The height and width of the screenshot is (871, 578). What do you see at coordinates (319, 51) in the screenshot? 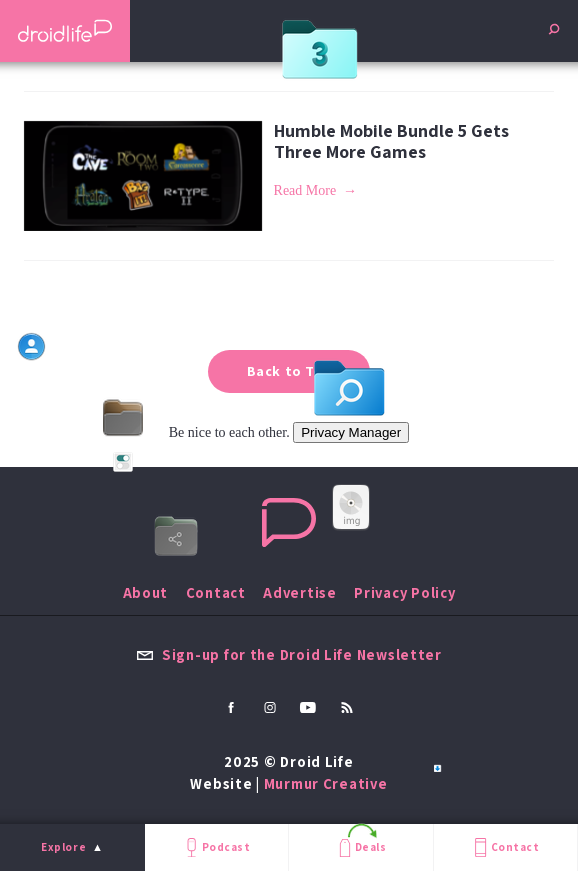
I see `folder containing autodesk 3ds max project files` at bounding box center [319, 51].